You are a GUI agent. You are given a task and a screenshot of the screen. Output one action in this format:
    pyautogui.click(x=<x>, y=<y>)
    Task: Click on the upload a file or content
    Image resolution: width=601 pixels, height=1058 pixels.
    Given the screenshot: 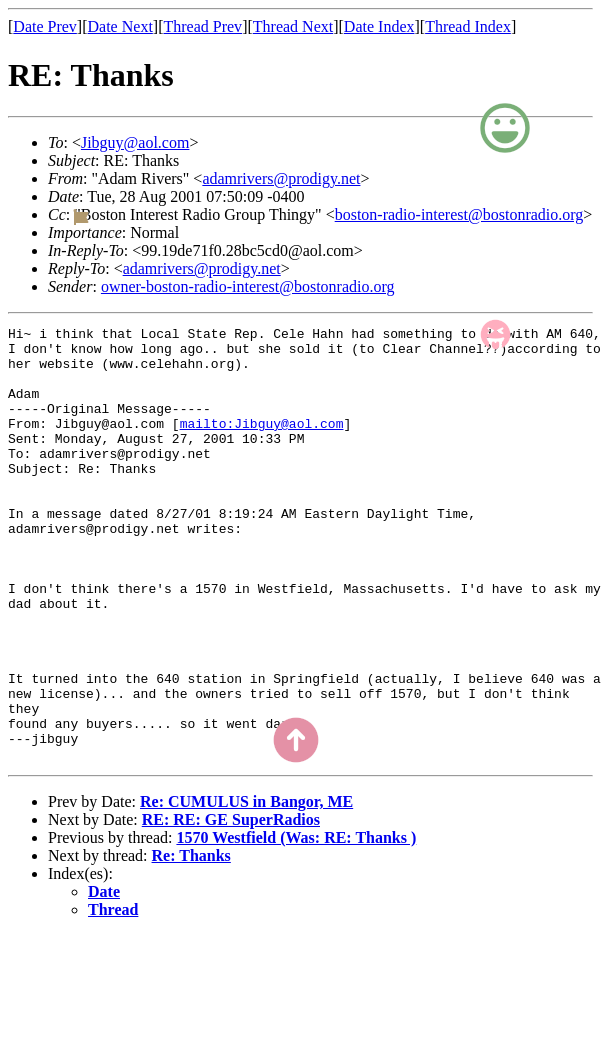 What is the action you would take?
    pyautogui.click(x=296, y=740)
    